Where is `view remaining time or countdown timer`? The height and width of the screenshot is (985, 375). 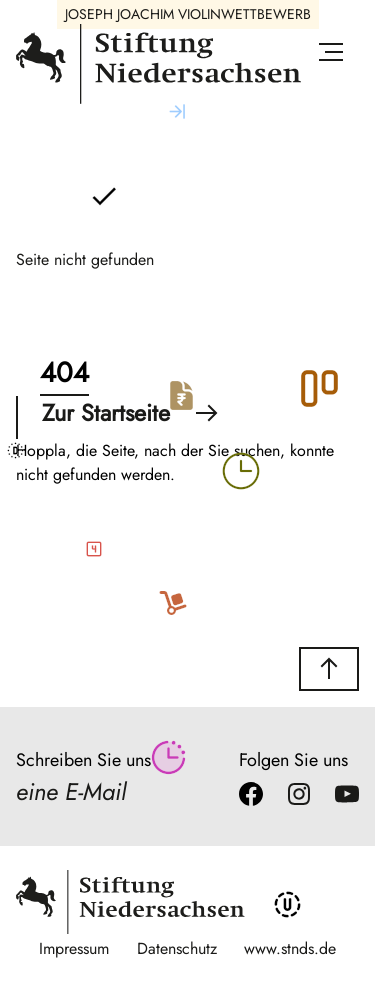 view remaining time or countdown timer is located at coordinates (168, 757).